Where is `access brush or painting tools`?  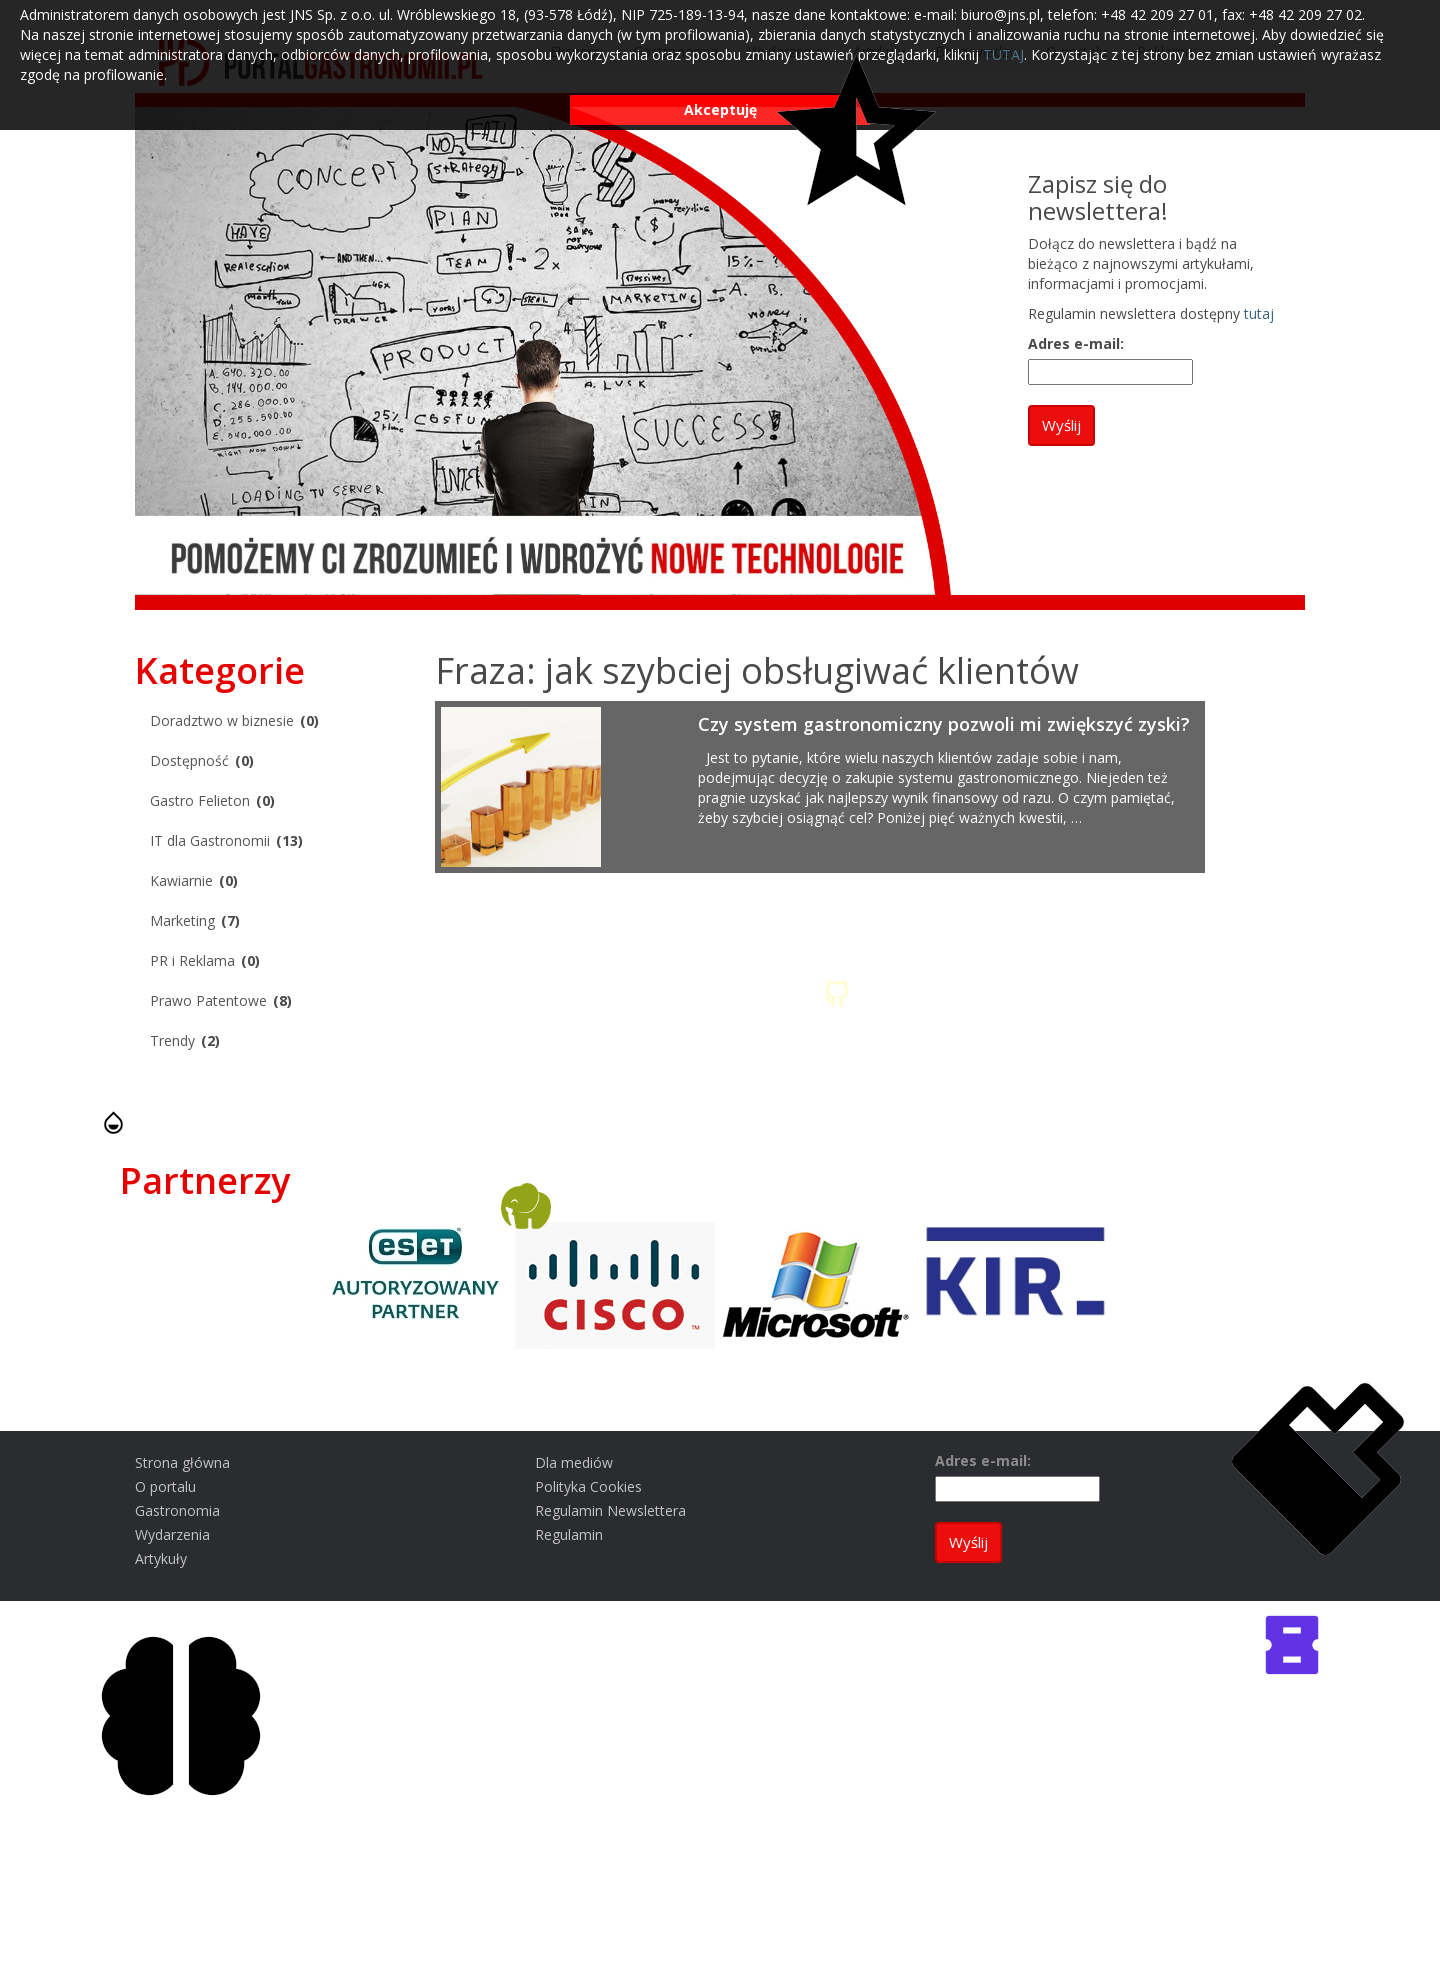 access brush or painting tools is located at coordinates (1323, 1464).